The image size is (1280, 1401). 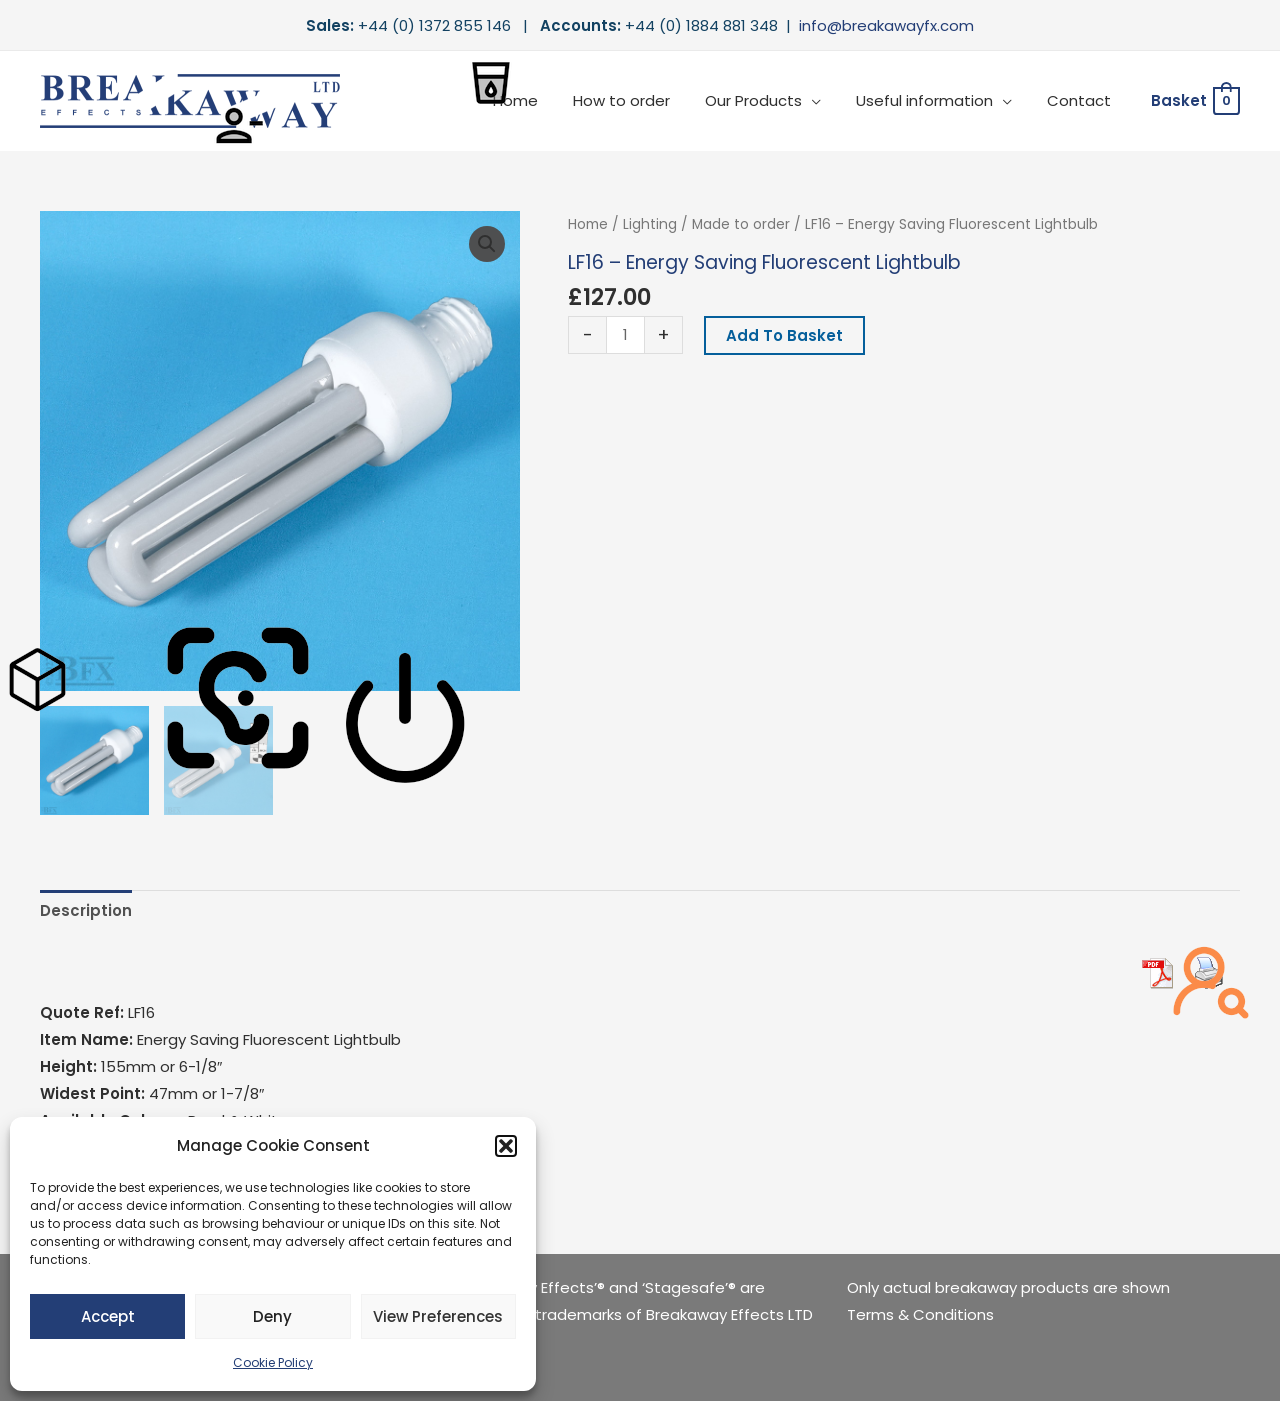 I want to click on remove a contact or friend, so click(x=238, y=125).